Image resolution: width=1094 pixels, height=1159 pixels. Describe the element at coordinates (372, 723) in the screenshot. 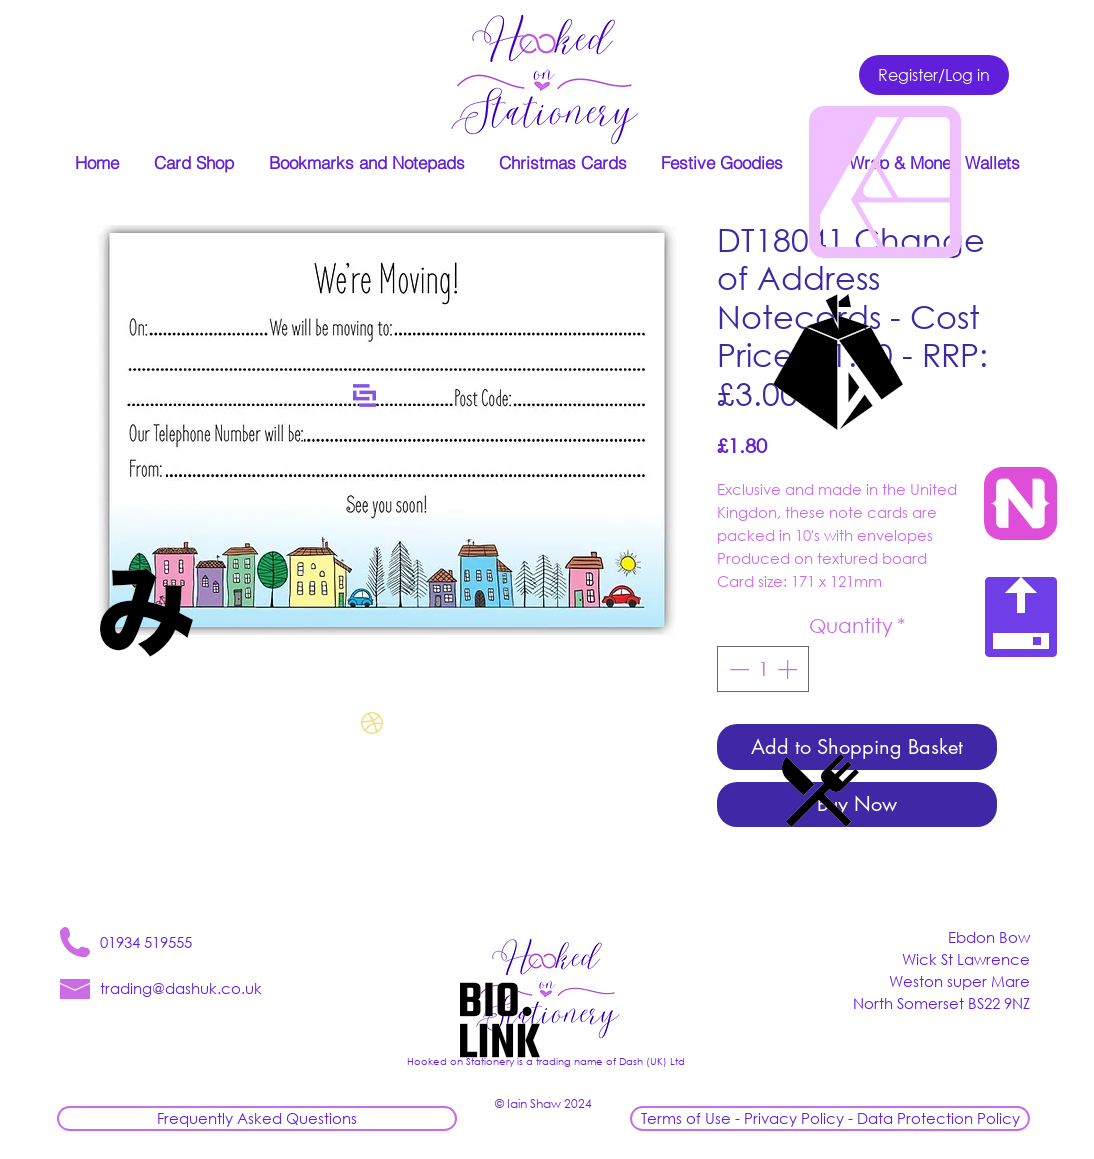

I see `visit dribbble profile or portfolio` at that location.